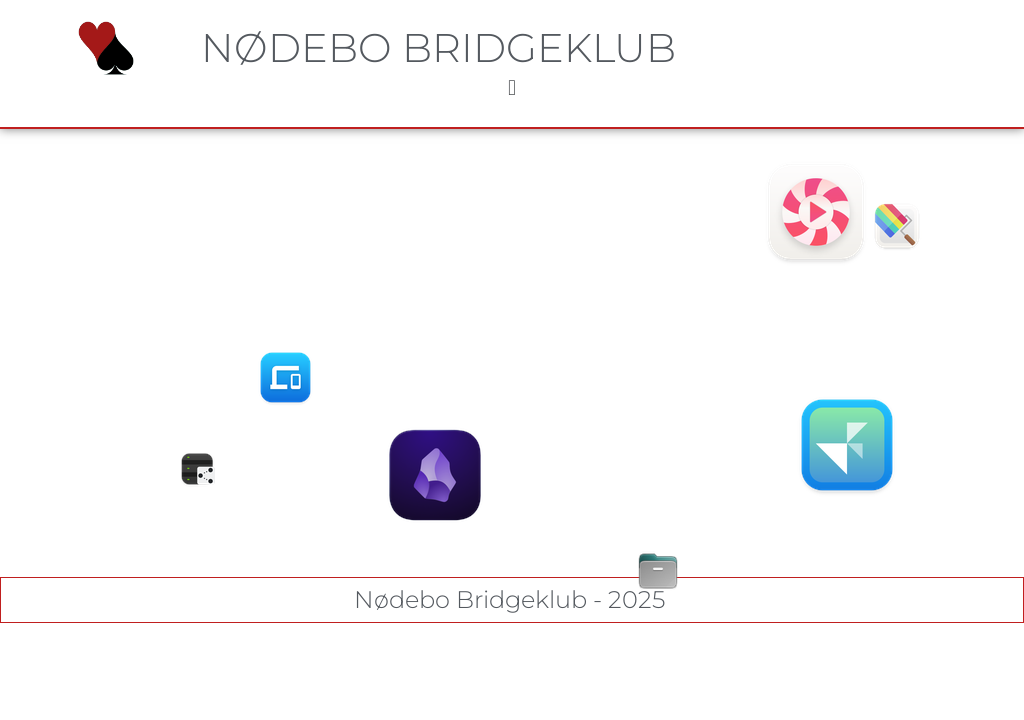 This screenshot has height=720, width=1024. Describe the element at coordinates (285, 377) in the screenshot. I see `connect and sync devices with zorin connect` at that location.